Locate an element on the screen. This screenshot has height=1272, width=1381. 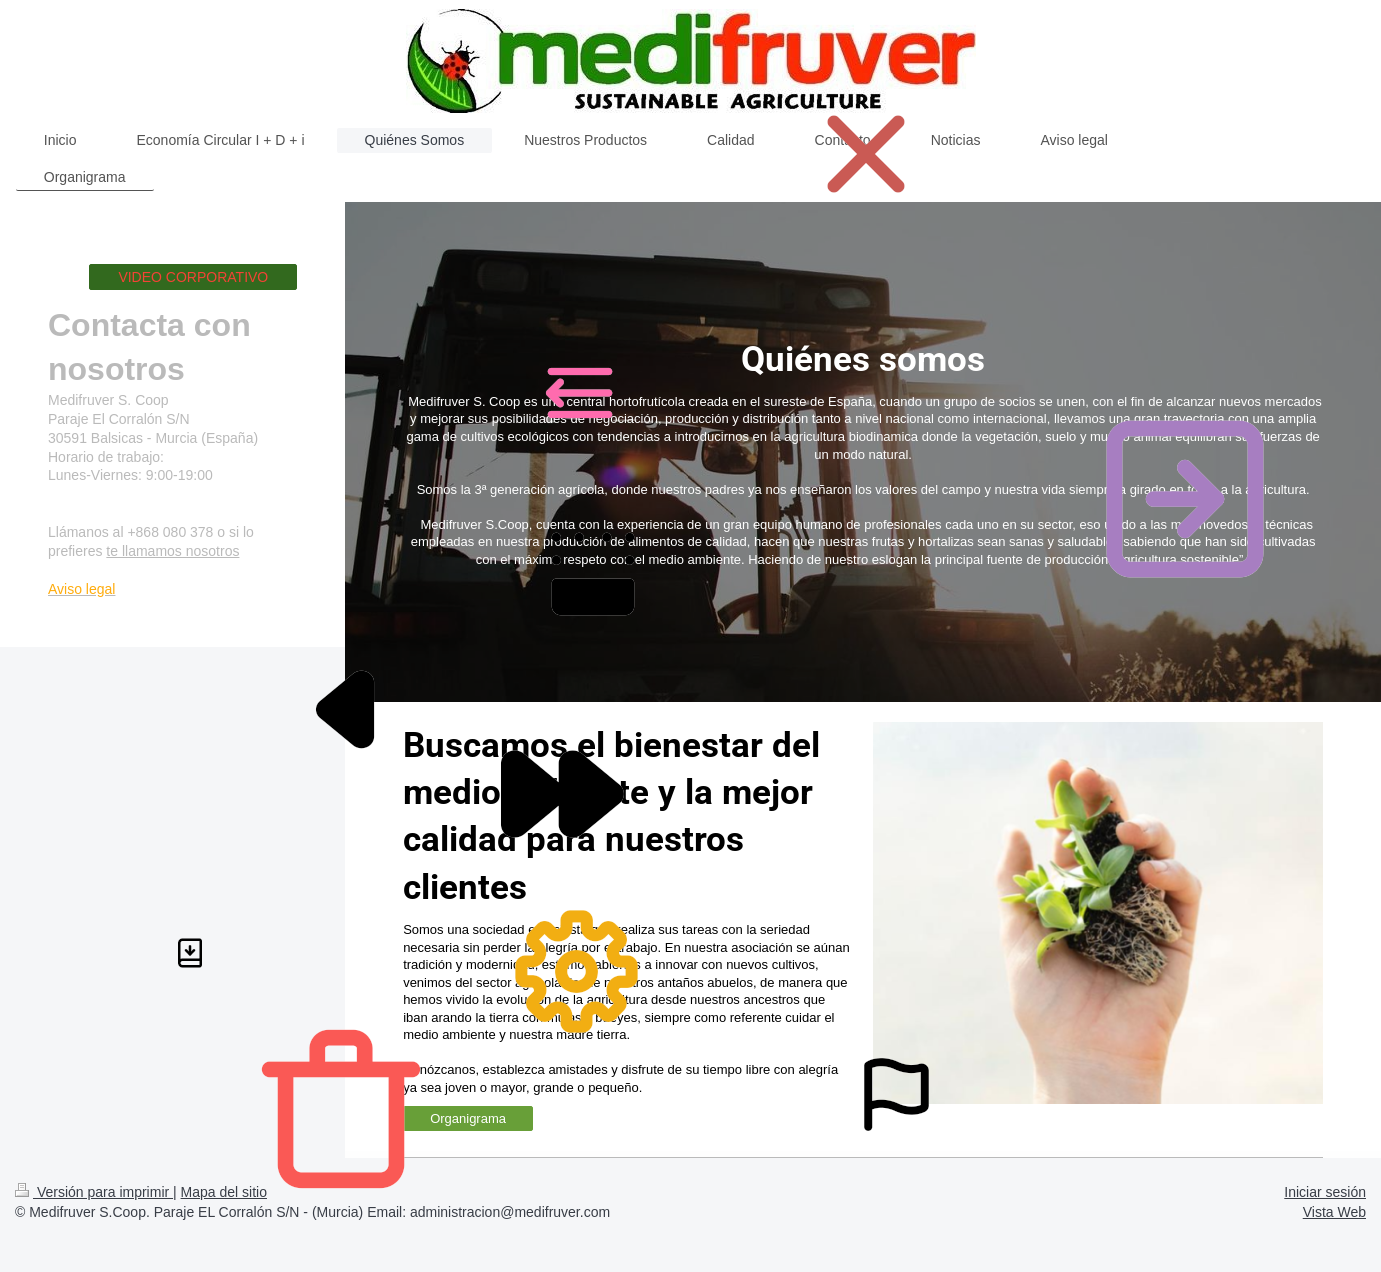
flag or bookmark an item for later is located at coordinates (896, 1094).